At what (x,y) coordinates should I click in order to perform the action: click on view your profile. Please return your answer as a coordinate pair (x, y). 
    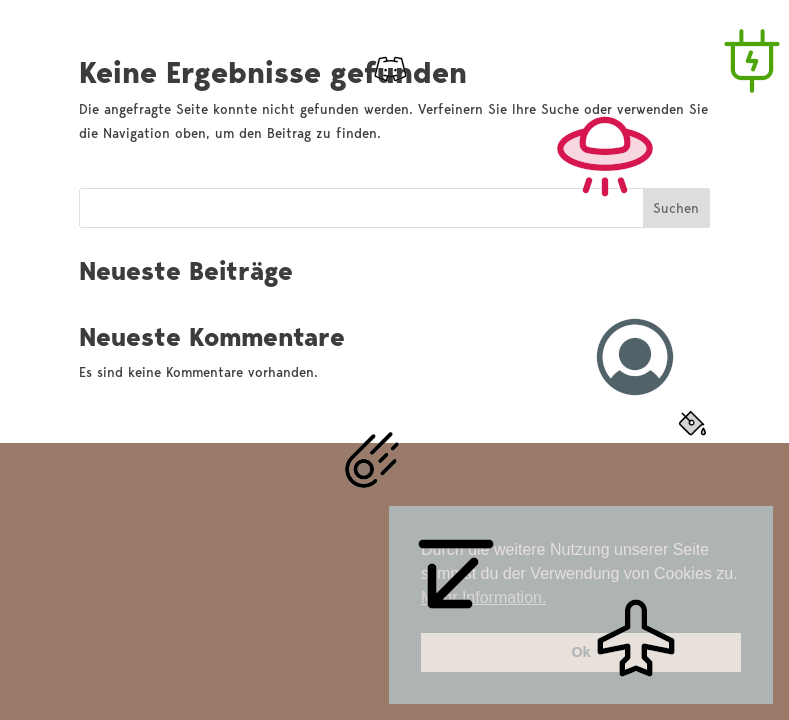
    Looking at the image, I should click on (635, 357).